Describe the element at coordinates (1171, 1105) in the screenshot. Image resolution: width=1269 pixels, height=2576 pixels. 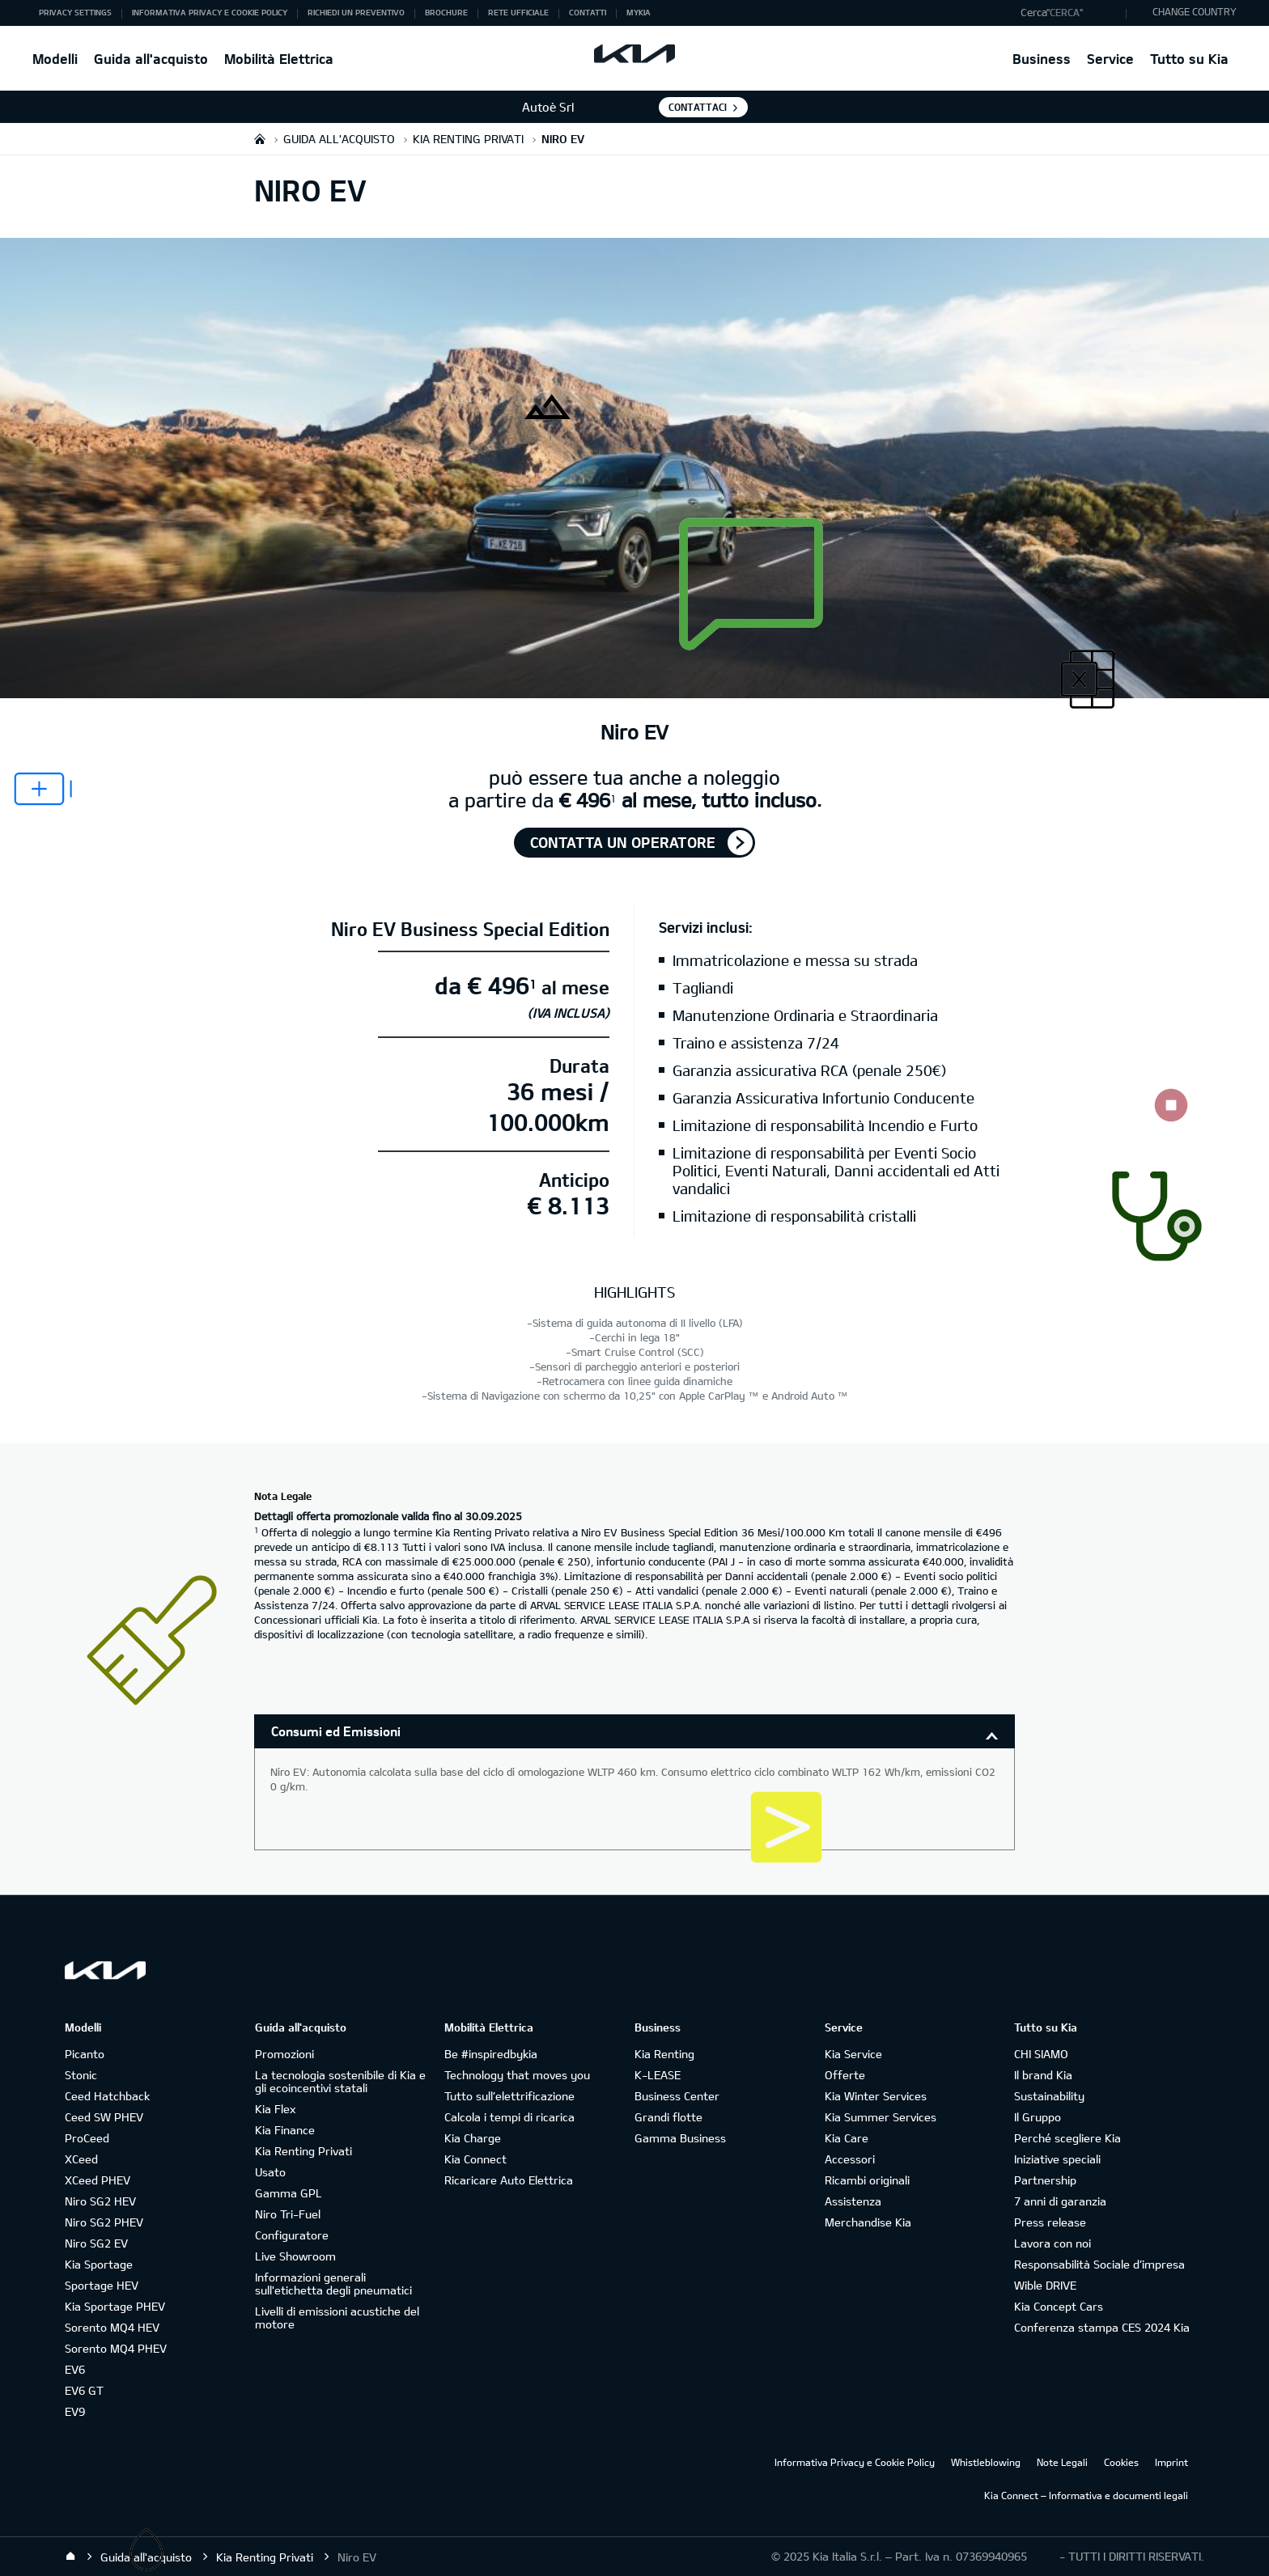
I see `stop media playback` at that location.